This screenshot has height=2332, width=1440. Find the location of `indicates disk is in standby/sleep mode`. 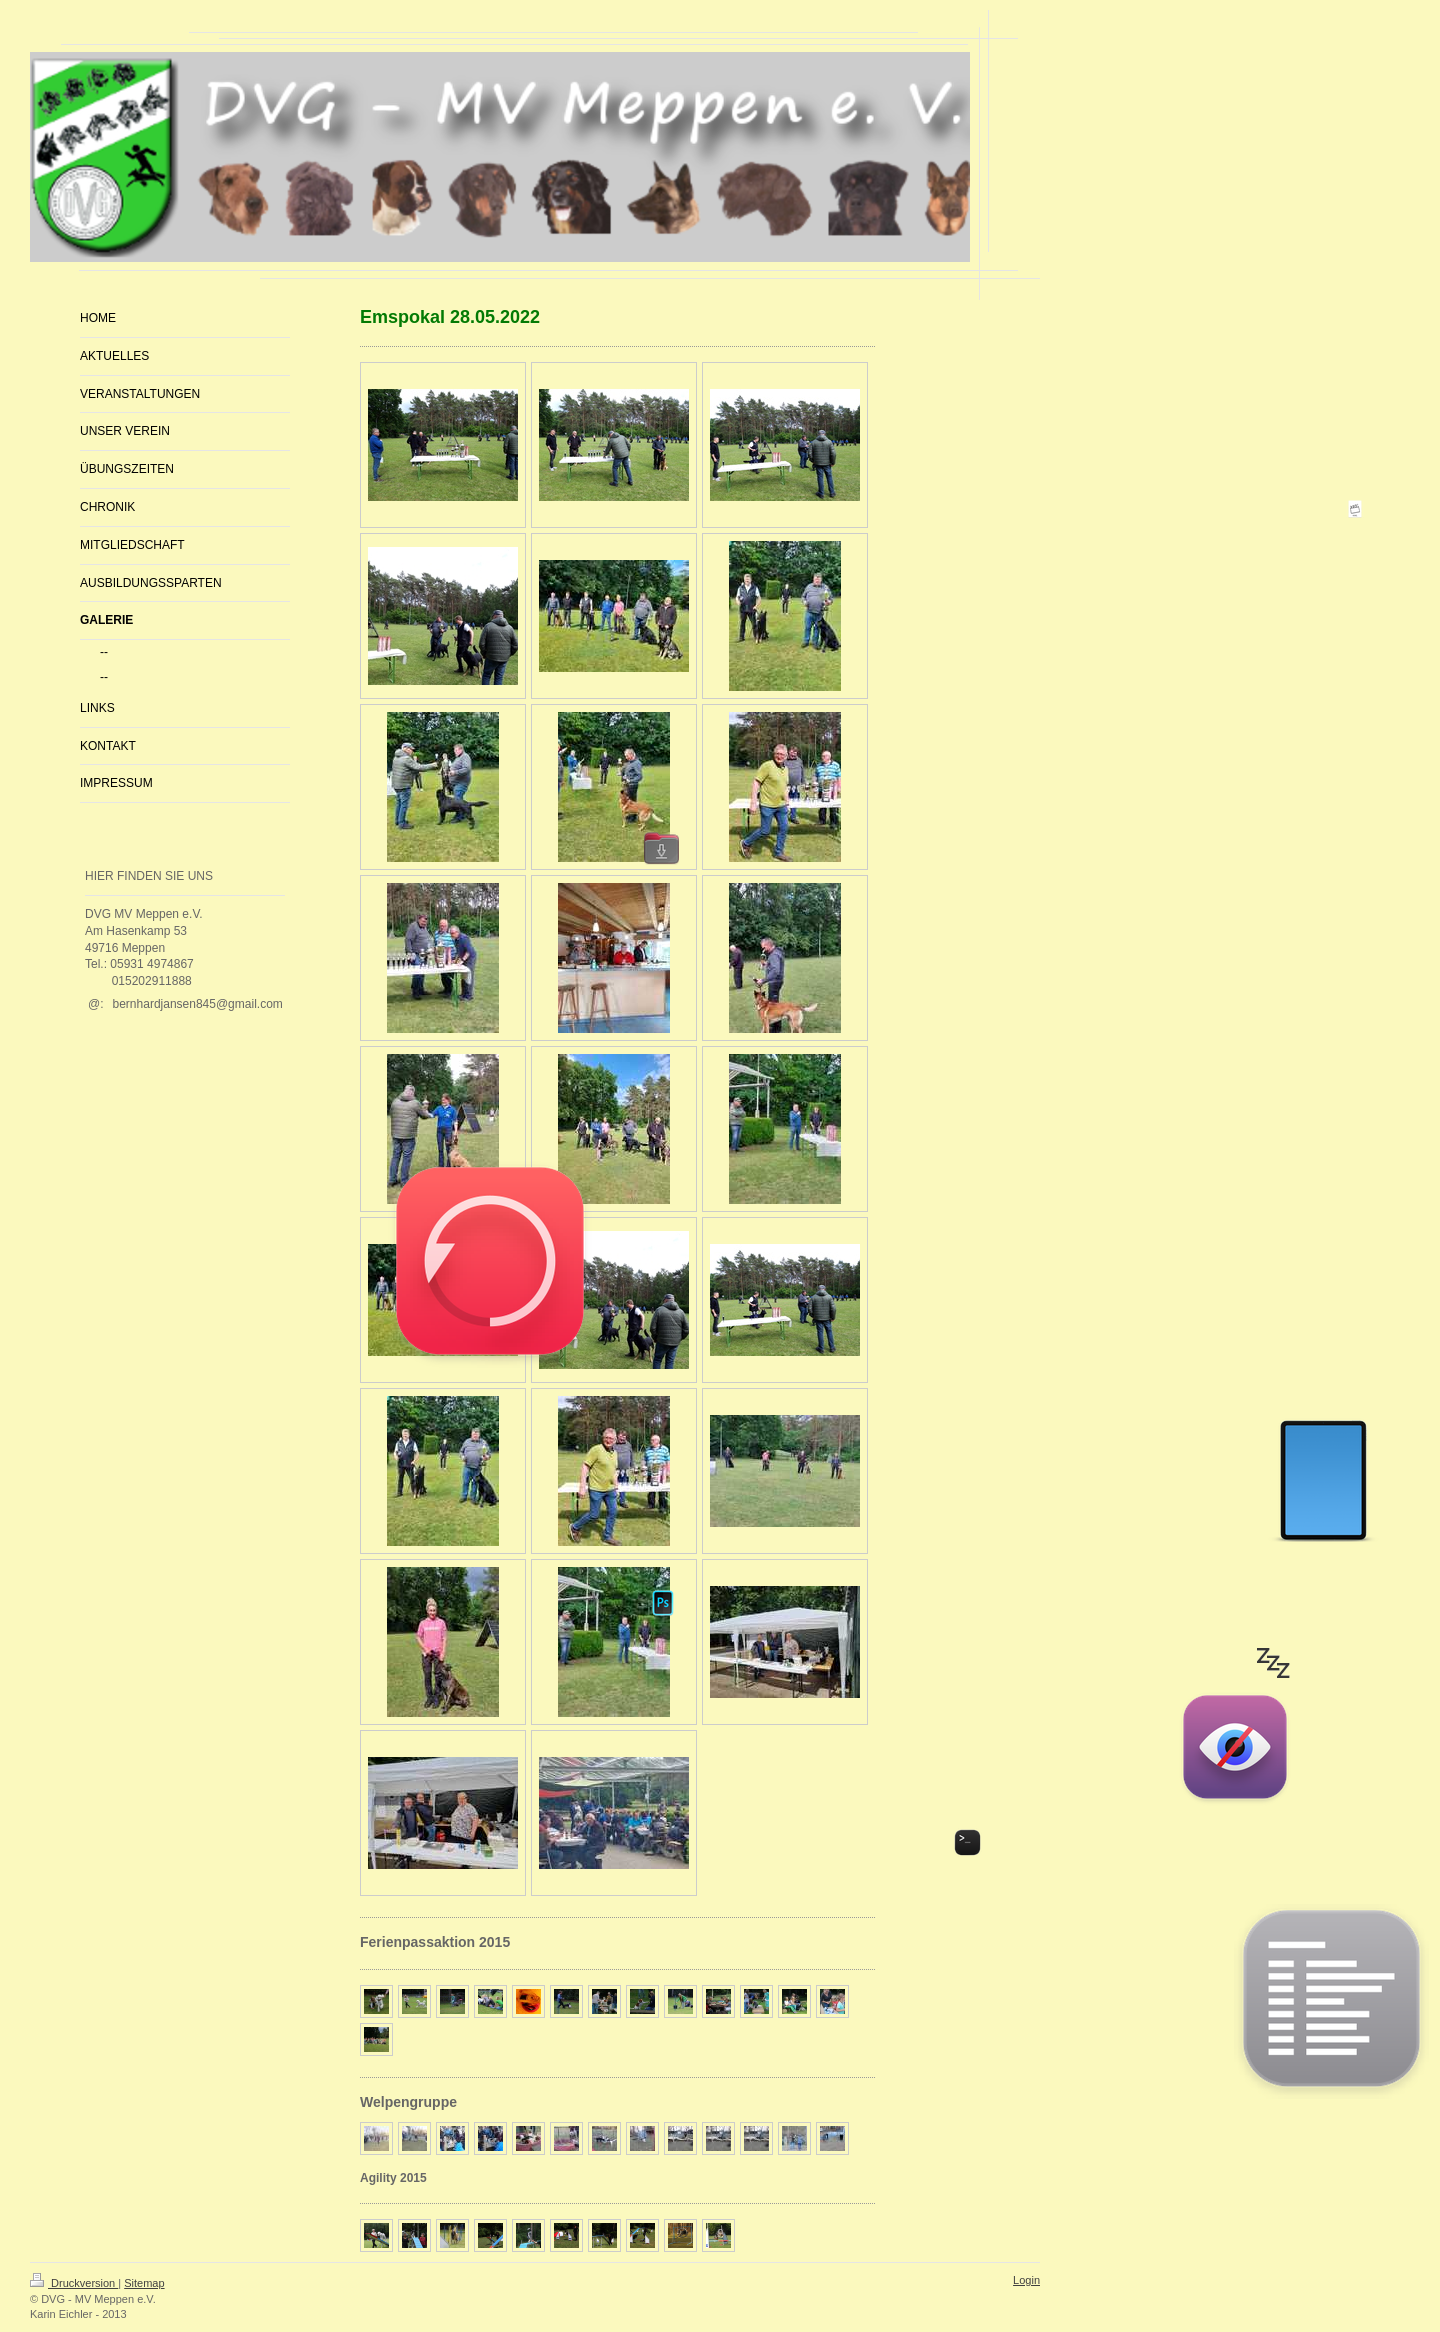

indicates disk is in standby/sleep mode is located at coordinates (1272, 1663).